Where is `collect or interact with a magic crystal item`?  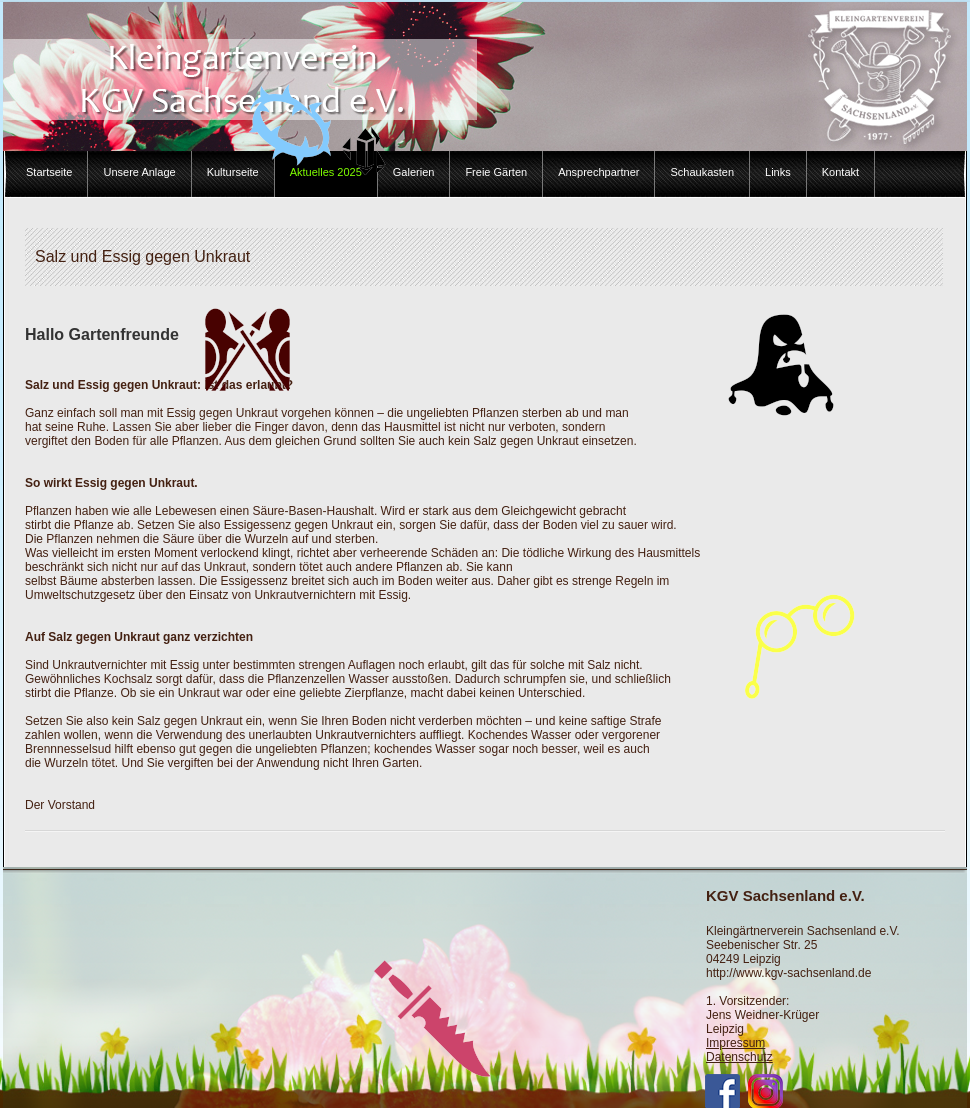 collect or interact with a magic crystal item is located at coordinates (364, 150).